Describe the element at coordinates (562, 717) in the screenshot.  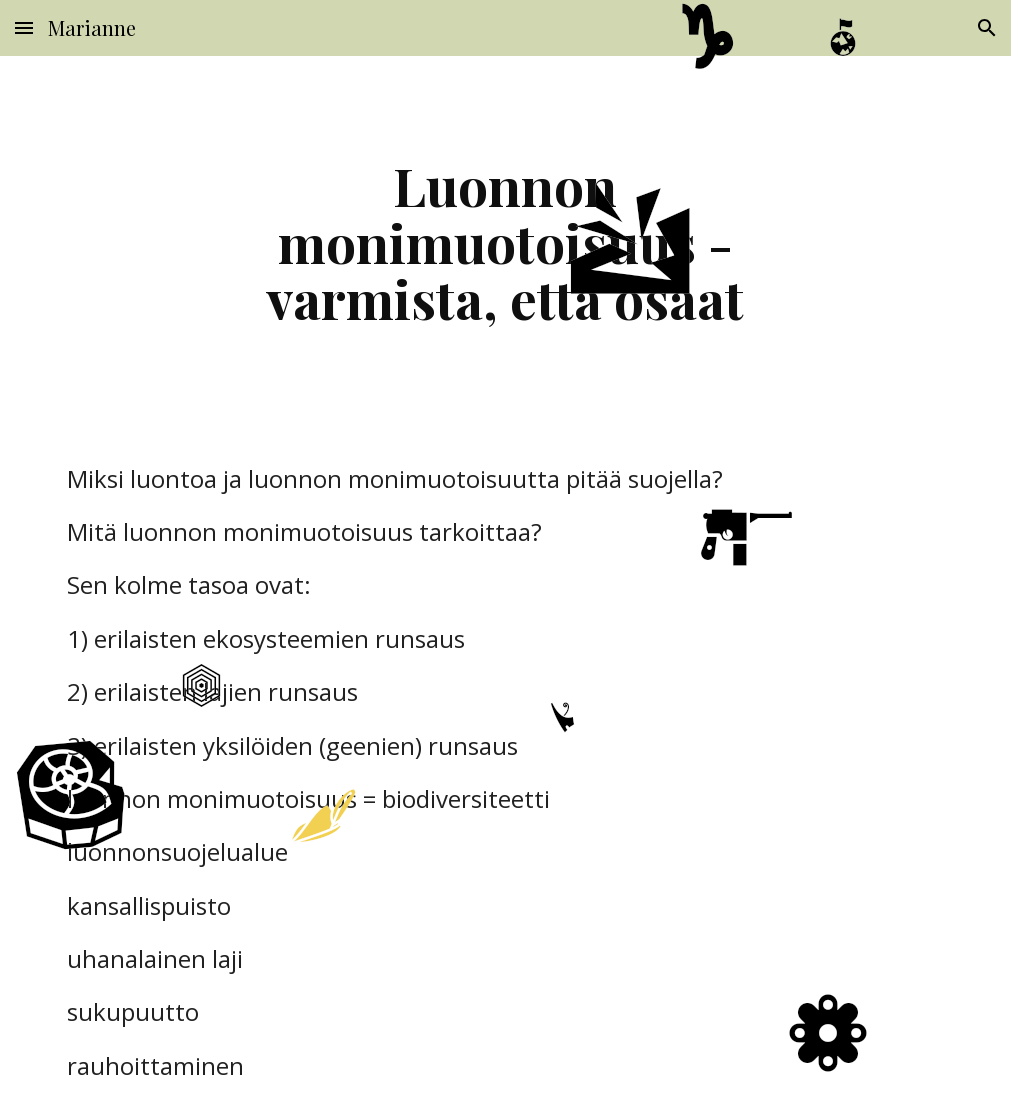
I see `select the deshret (ancient Egyptian red crown) symbol` at that location.